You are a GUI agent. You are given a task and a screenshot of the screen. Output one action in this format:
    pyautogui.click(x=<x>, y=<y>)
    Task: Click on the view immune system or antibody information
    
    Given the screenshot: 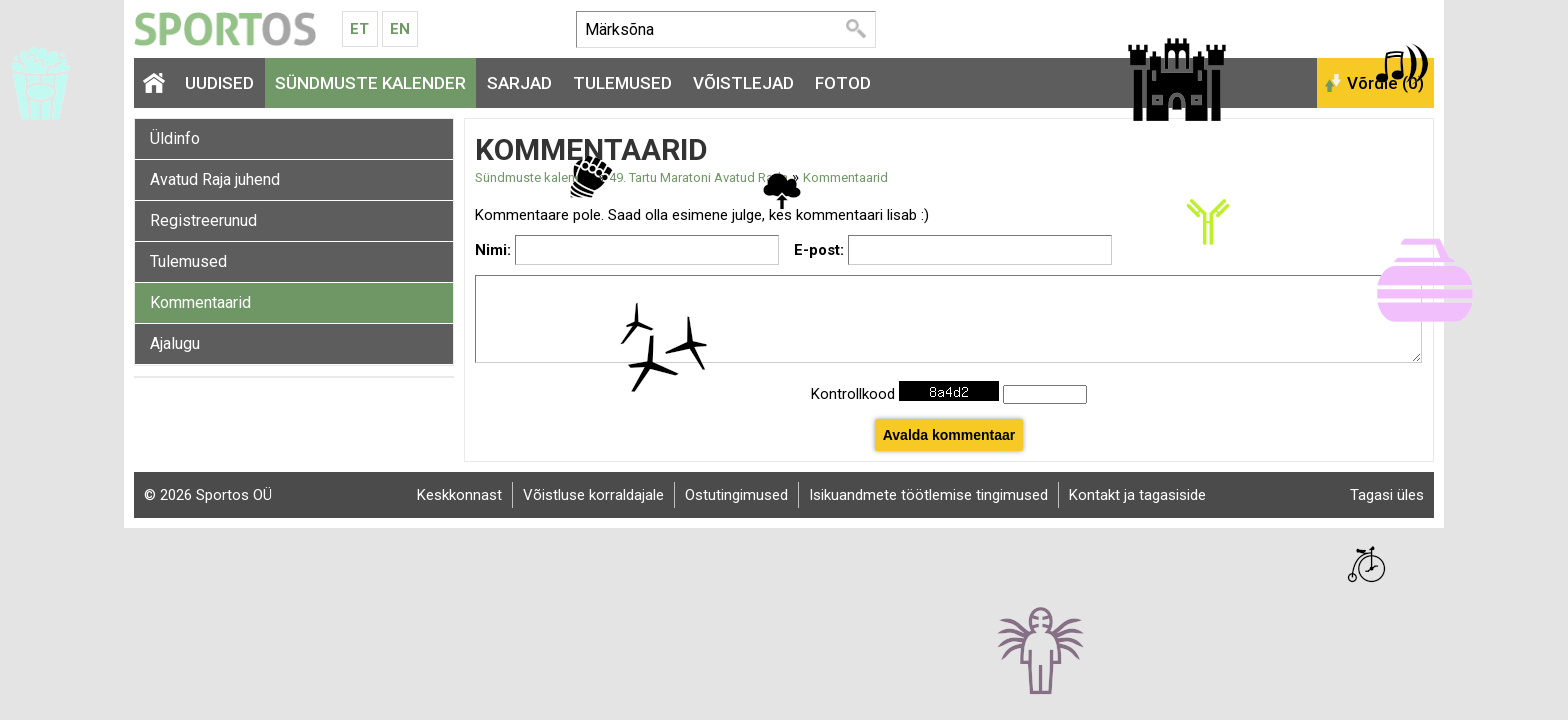 What is the action you would take?
    pyautogui.click(x=1208, y=222)
    